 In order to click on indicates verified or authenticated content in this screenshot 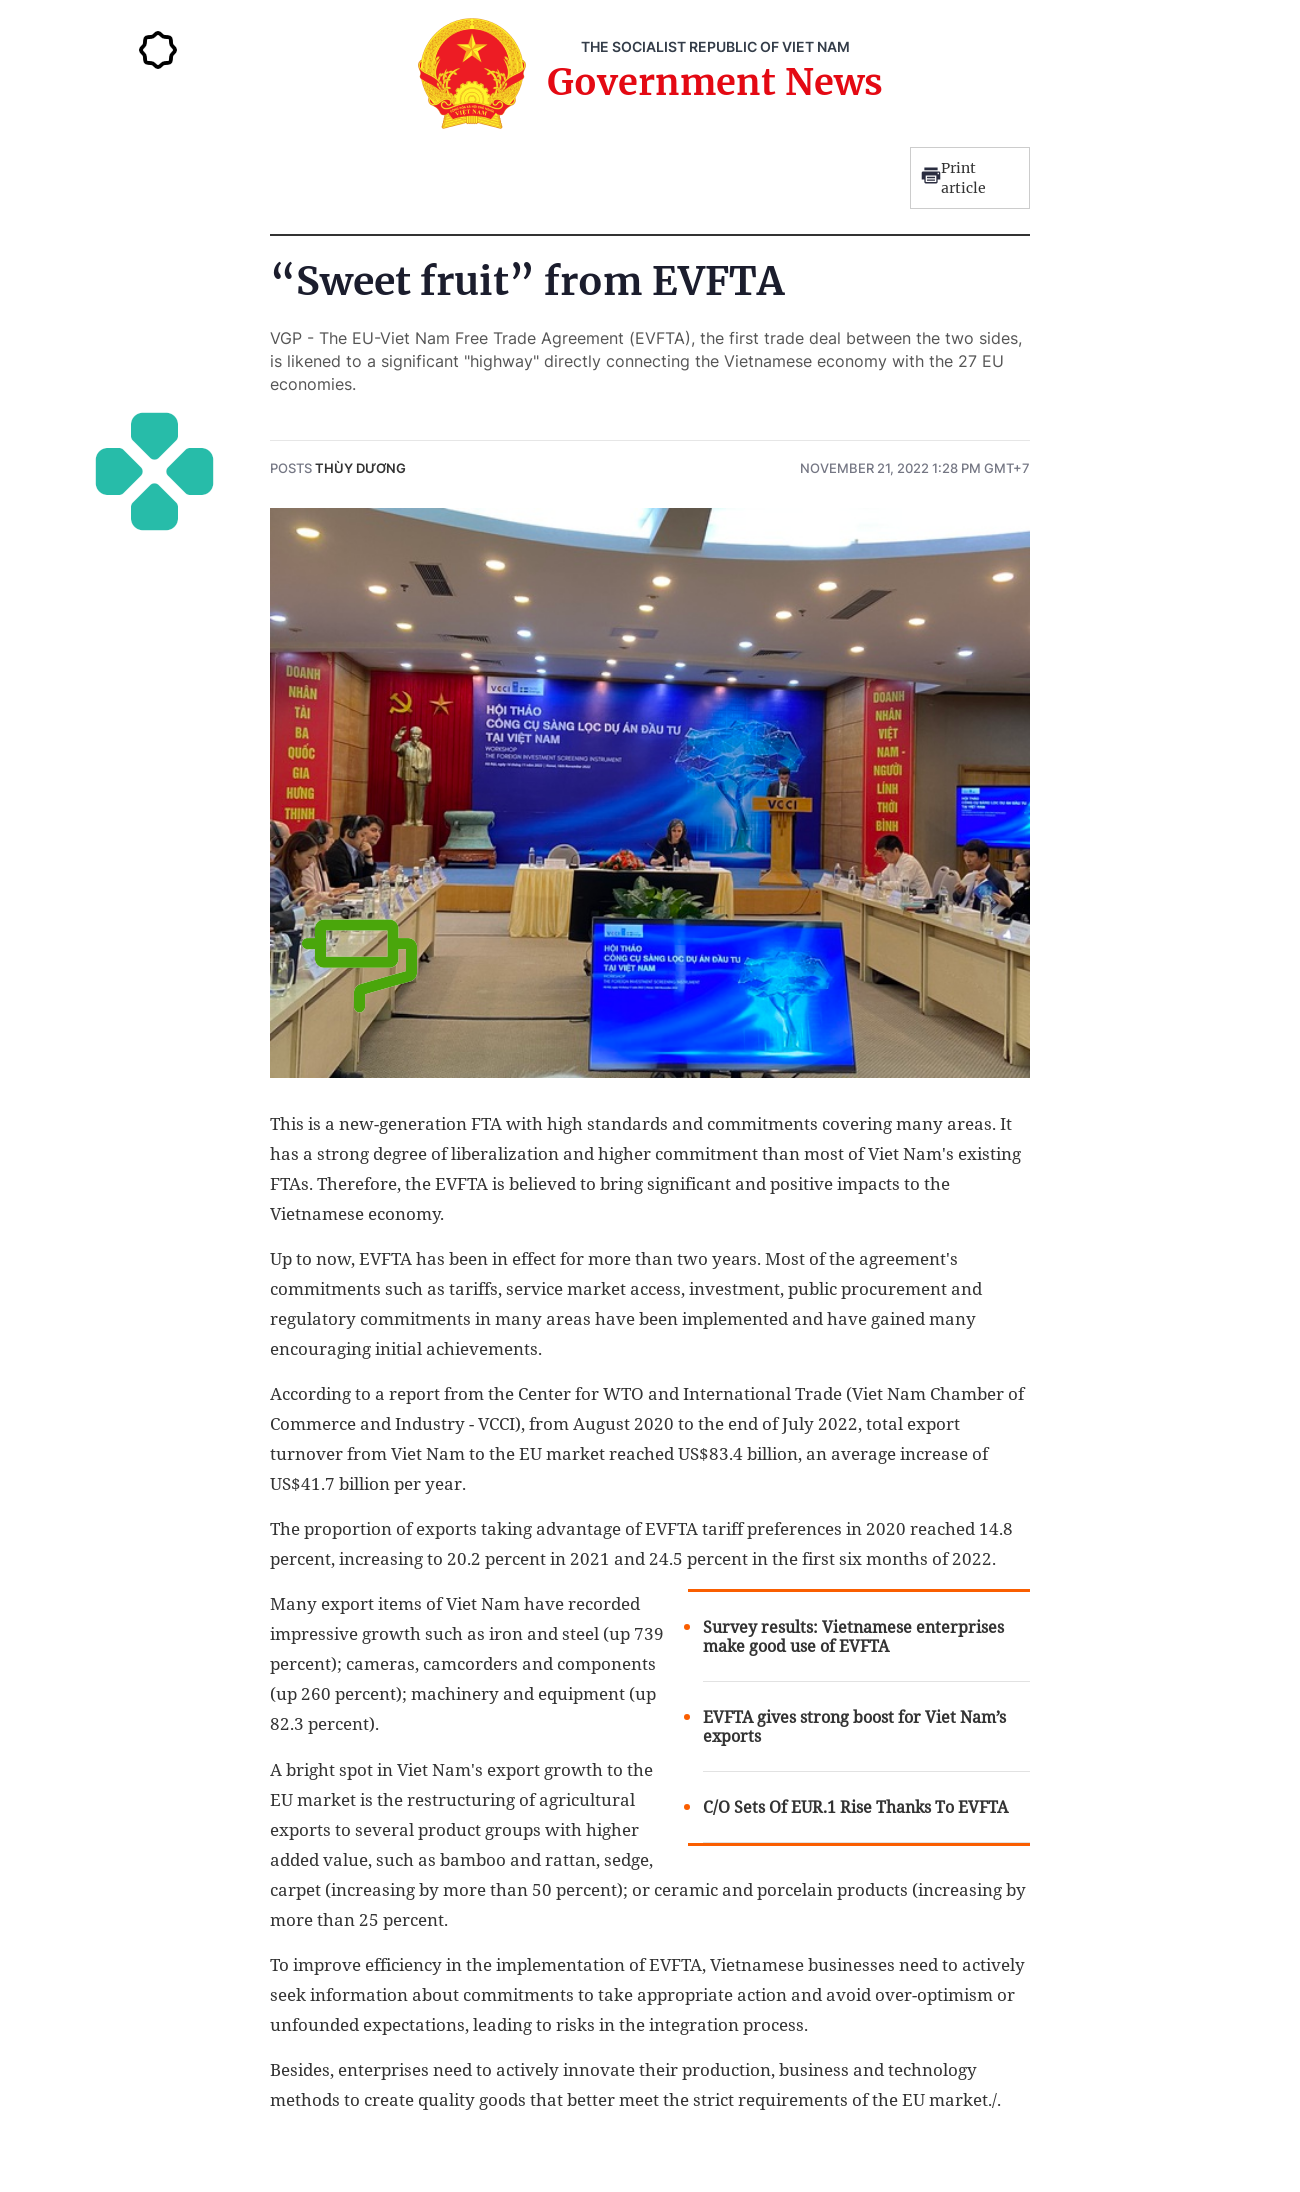, I will do `click(158, 50)`.